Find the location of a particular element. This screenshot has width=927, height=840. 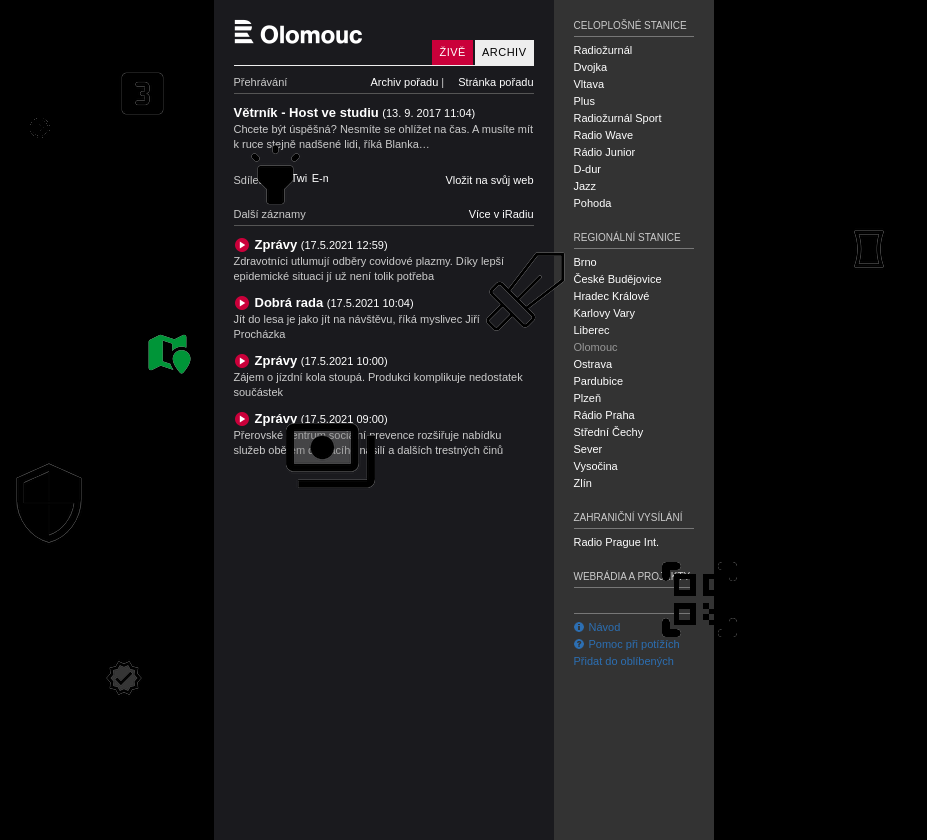

switch to vertical panorama mode is located at coordinates (869, 249).